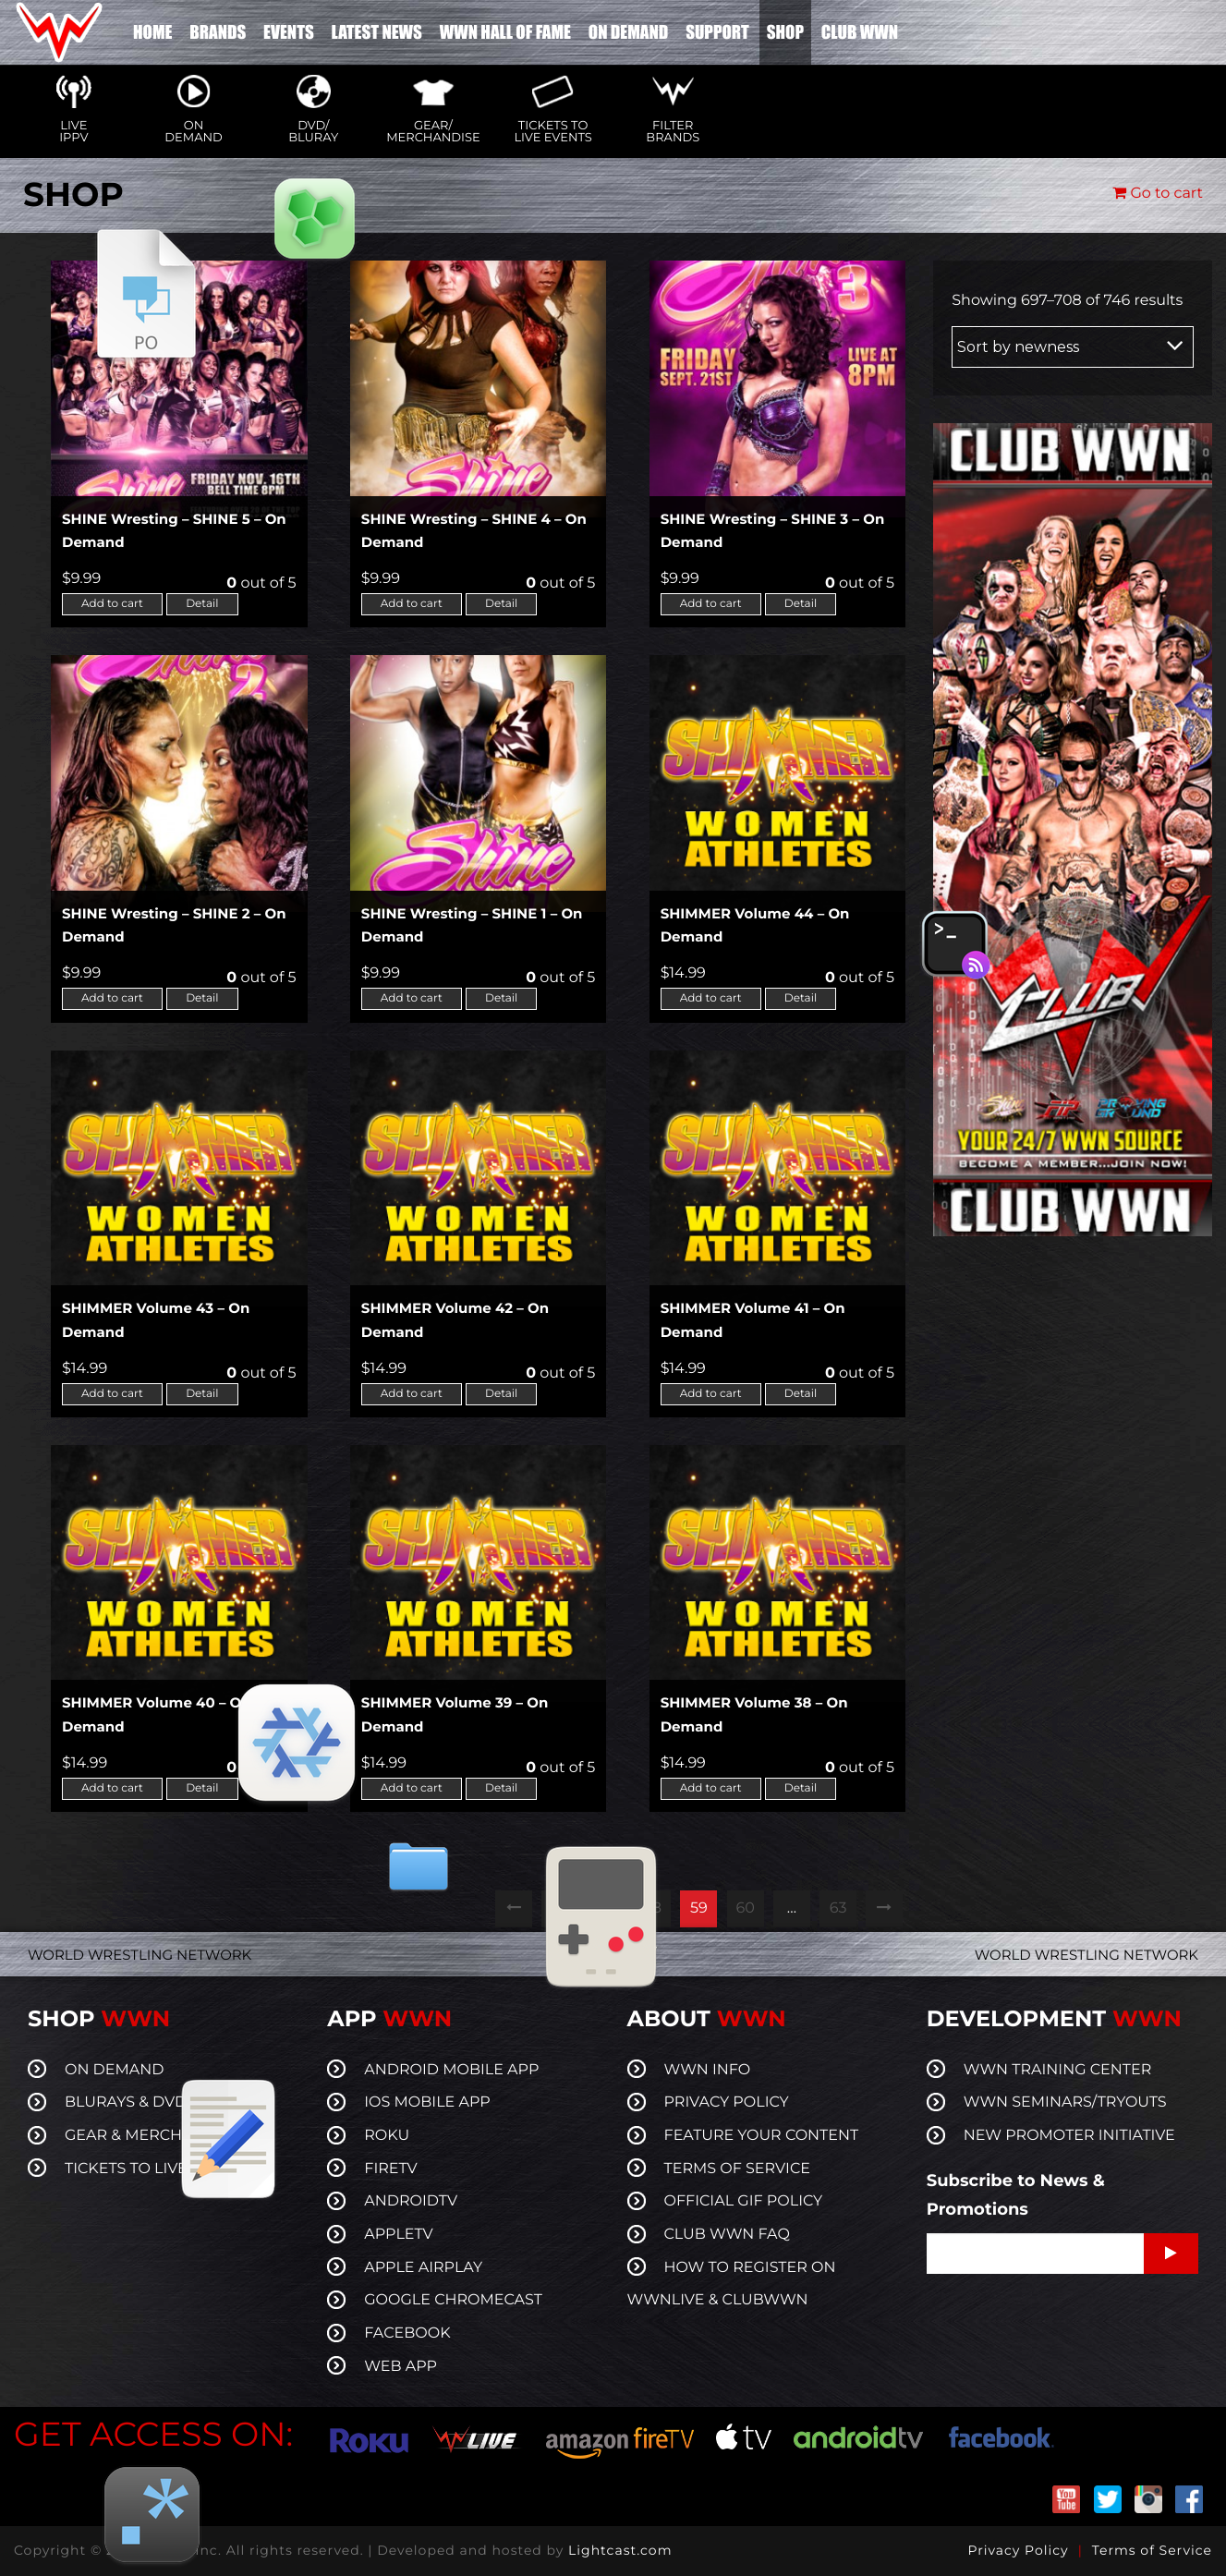 This screenshot has width=1226, height=2576. What do you see at coordinates (419, 1866) in the screenshot?
I see `open folder to view files` at bounding box center [419, 1866].